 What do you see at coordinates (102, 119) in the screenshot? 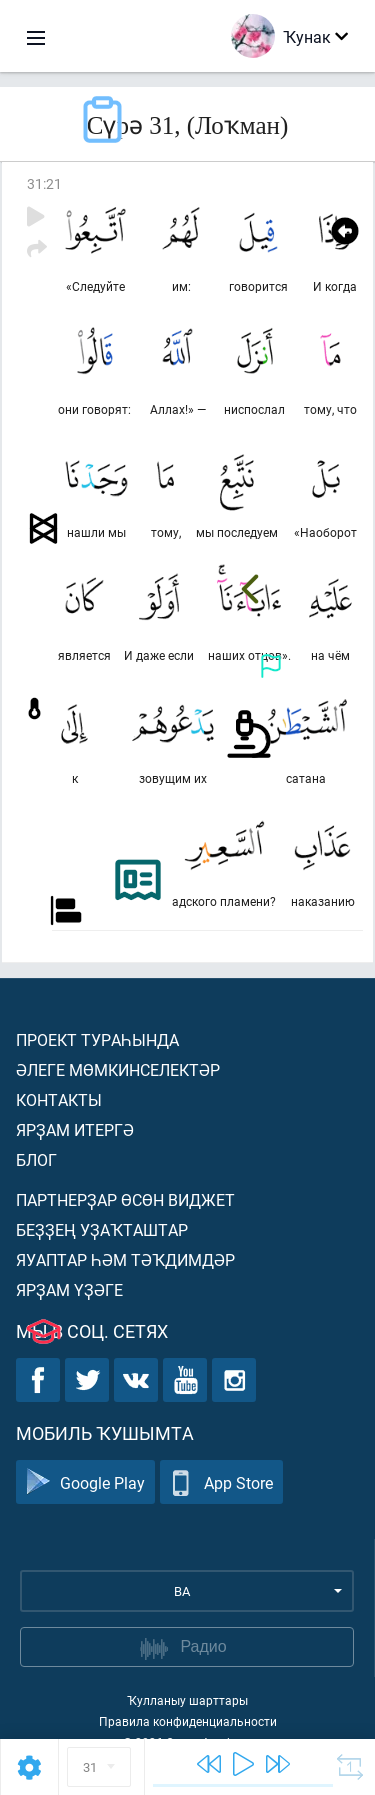
I see `copy content to clipboard` at bounding box center [102, 119].